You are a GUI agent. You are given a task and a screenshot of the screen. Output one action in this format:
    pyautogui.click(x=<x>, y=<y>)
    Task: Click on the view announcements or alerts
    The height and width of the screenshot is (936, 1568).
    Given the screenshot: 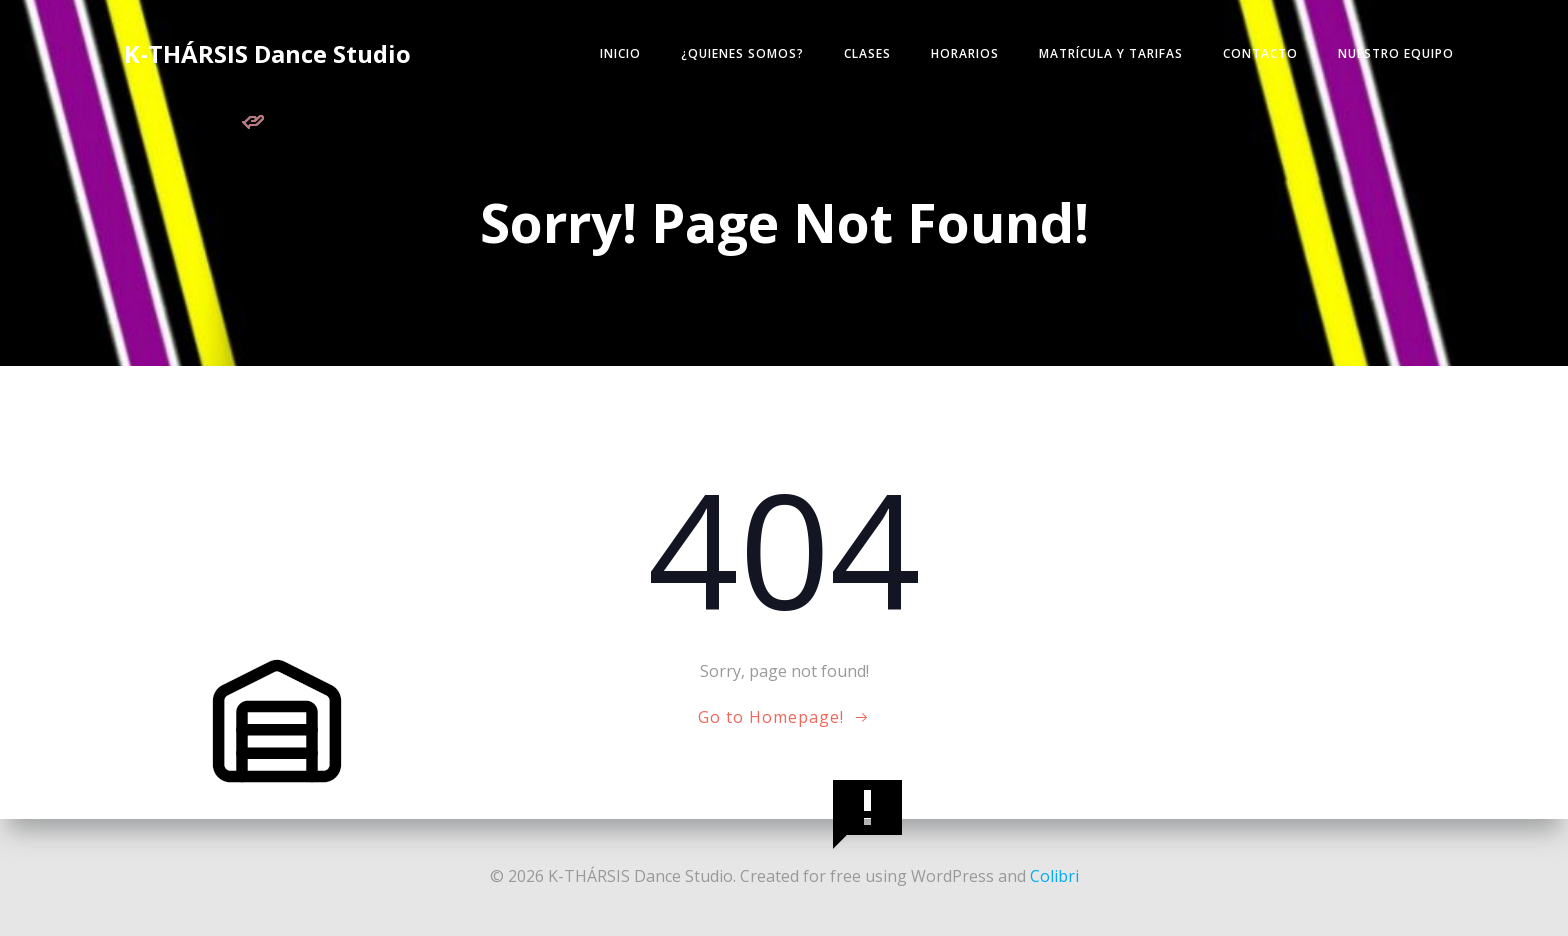 What is the action you would take?
    pyautogui.click(x=867, y=814)
    